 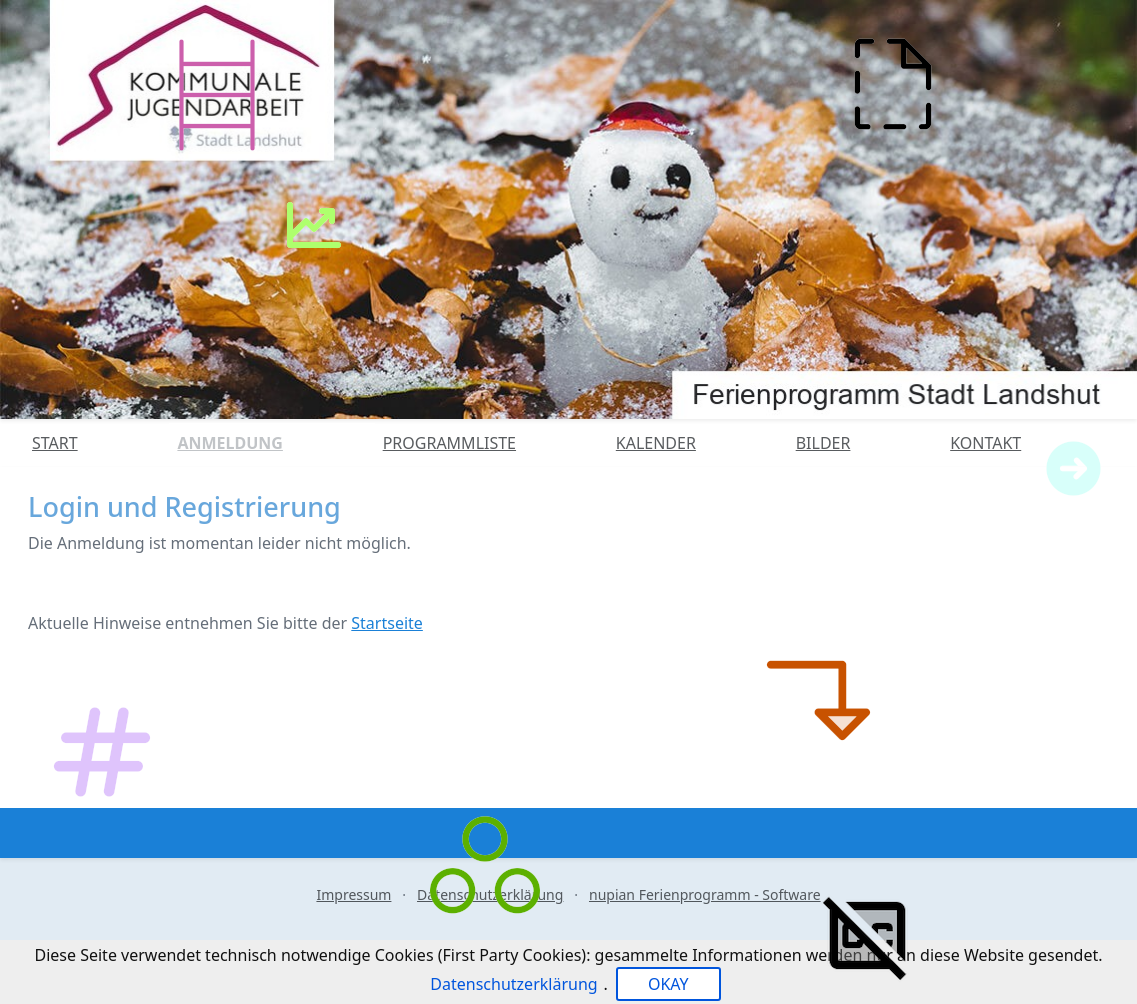 I want to click on view analytics or performance metrics, so click(x=314, y=225).